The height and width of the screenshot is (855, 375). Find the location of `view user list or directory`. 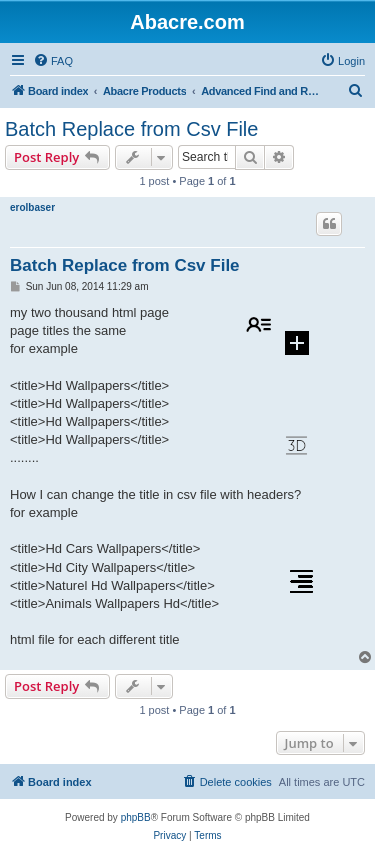

view user list or directory is located at coordinates (258, 324).